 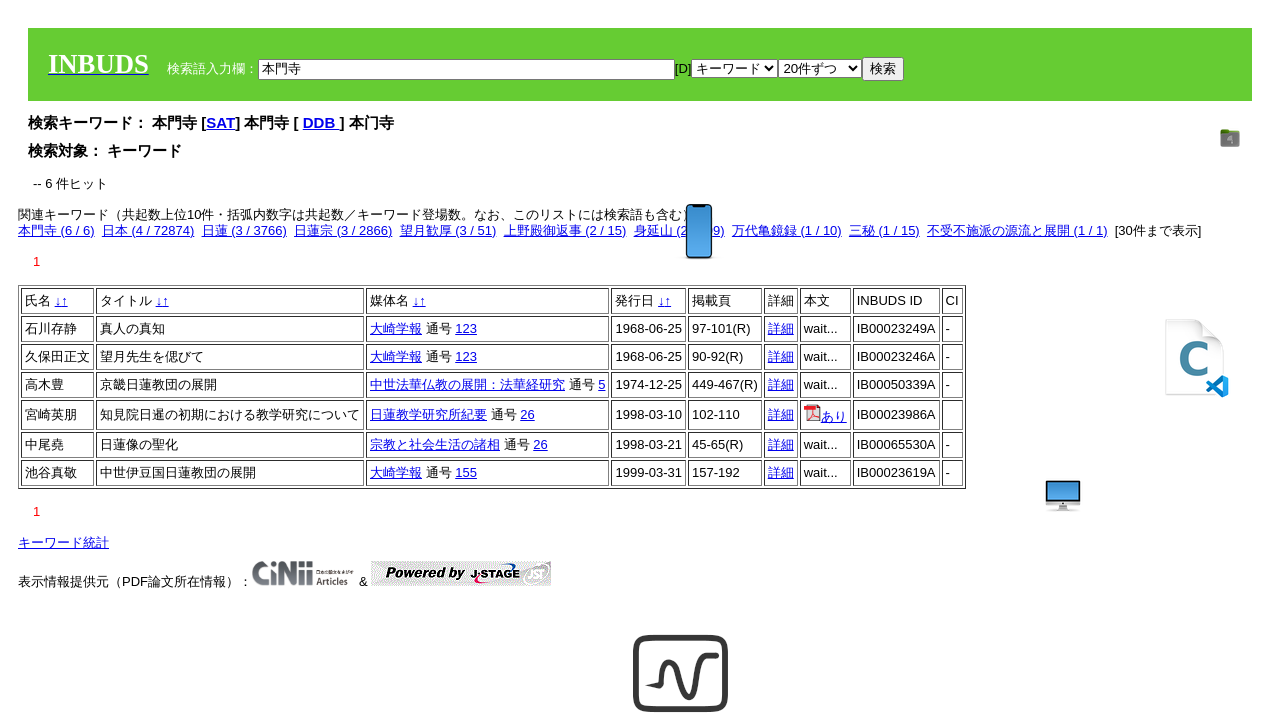 What do you see at coordinates (1063, 491) in the screenshot?
I see `represents this mac in system preferences or network settings` at bounding box center [1063, 491].